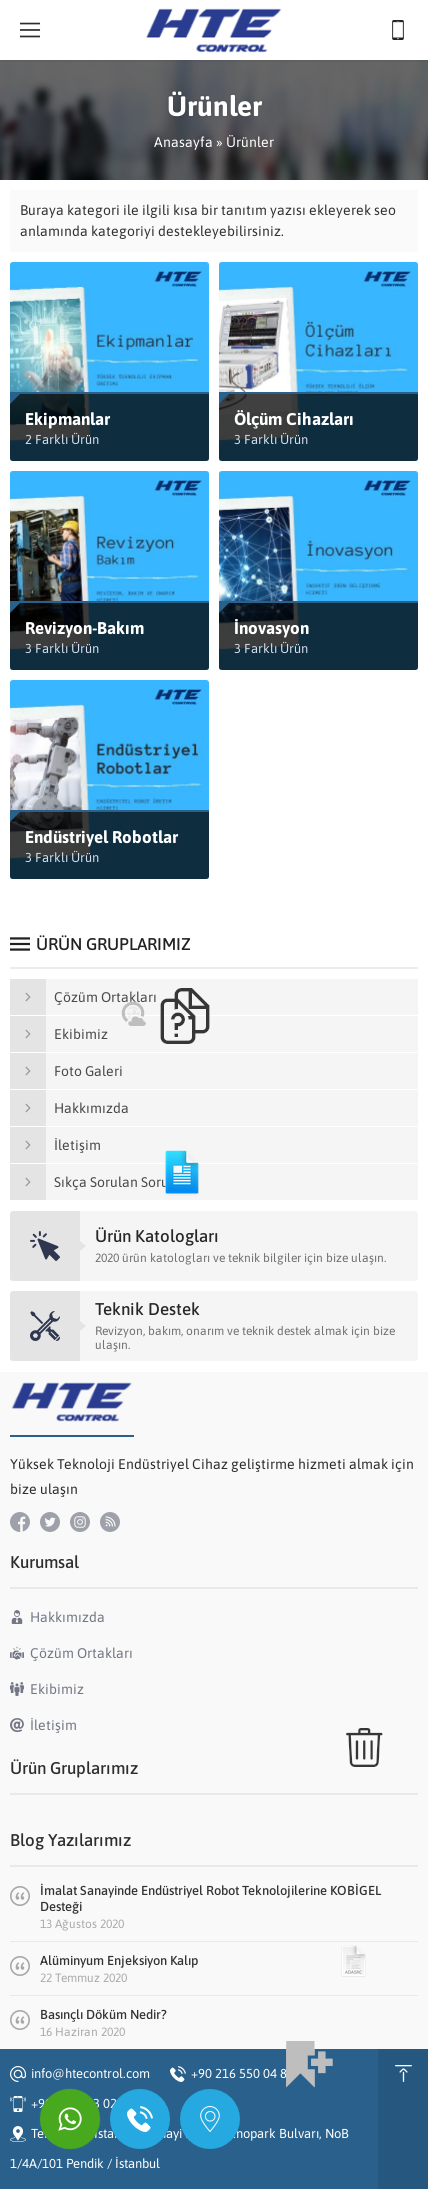 The image size is (428, 2189). What do you see at coordinates (307, 2069) in the screenshot?
I see `add a new bookmark` at bounding box center [307, 2069].